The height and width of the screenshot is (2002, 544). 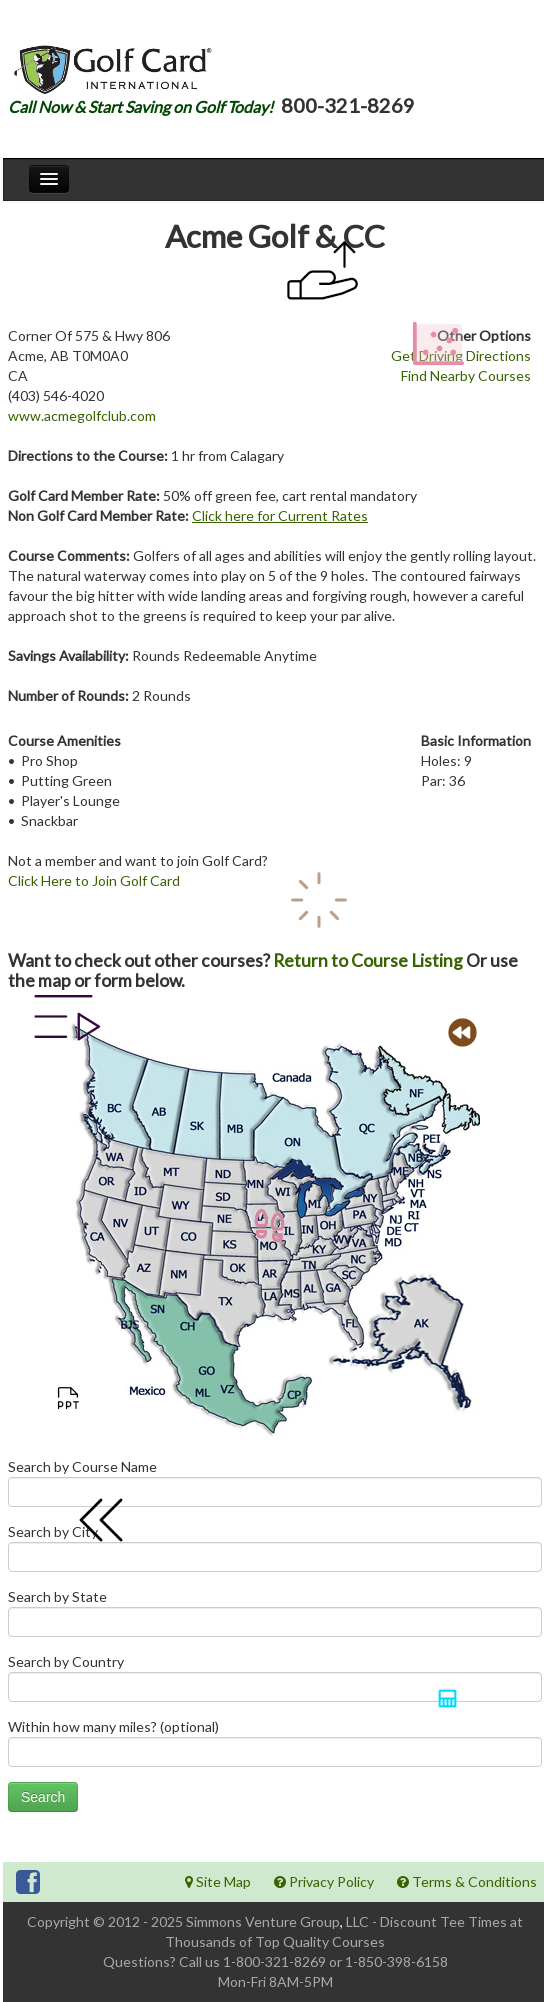 I want to click on rewind or skip backward in media playback, so click(x=462, y=1032).